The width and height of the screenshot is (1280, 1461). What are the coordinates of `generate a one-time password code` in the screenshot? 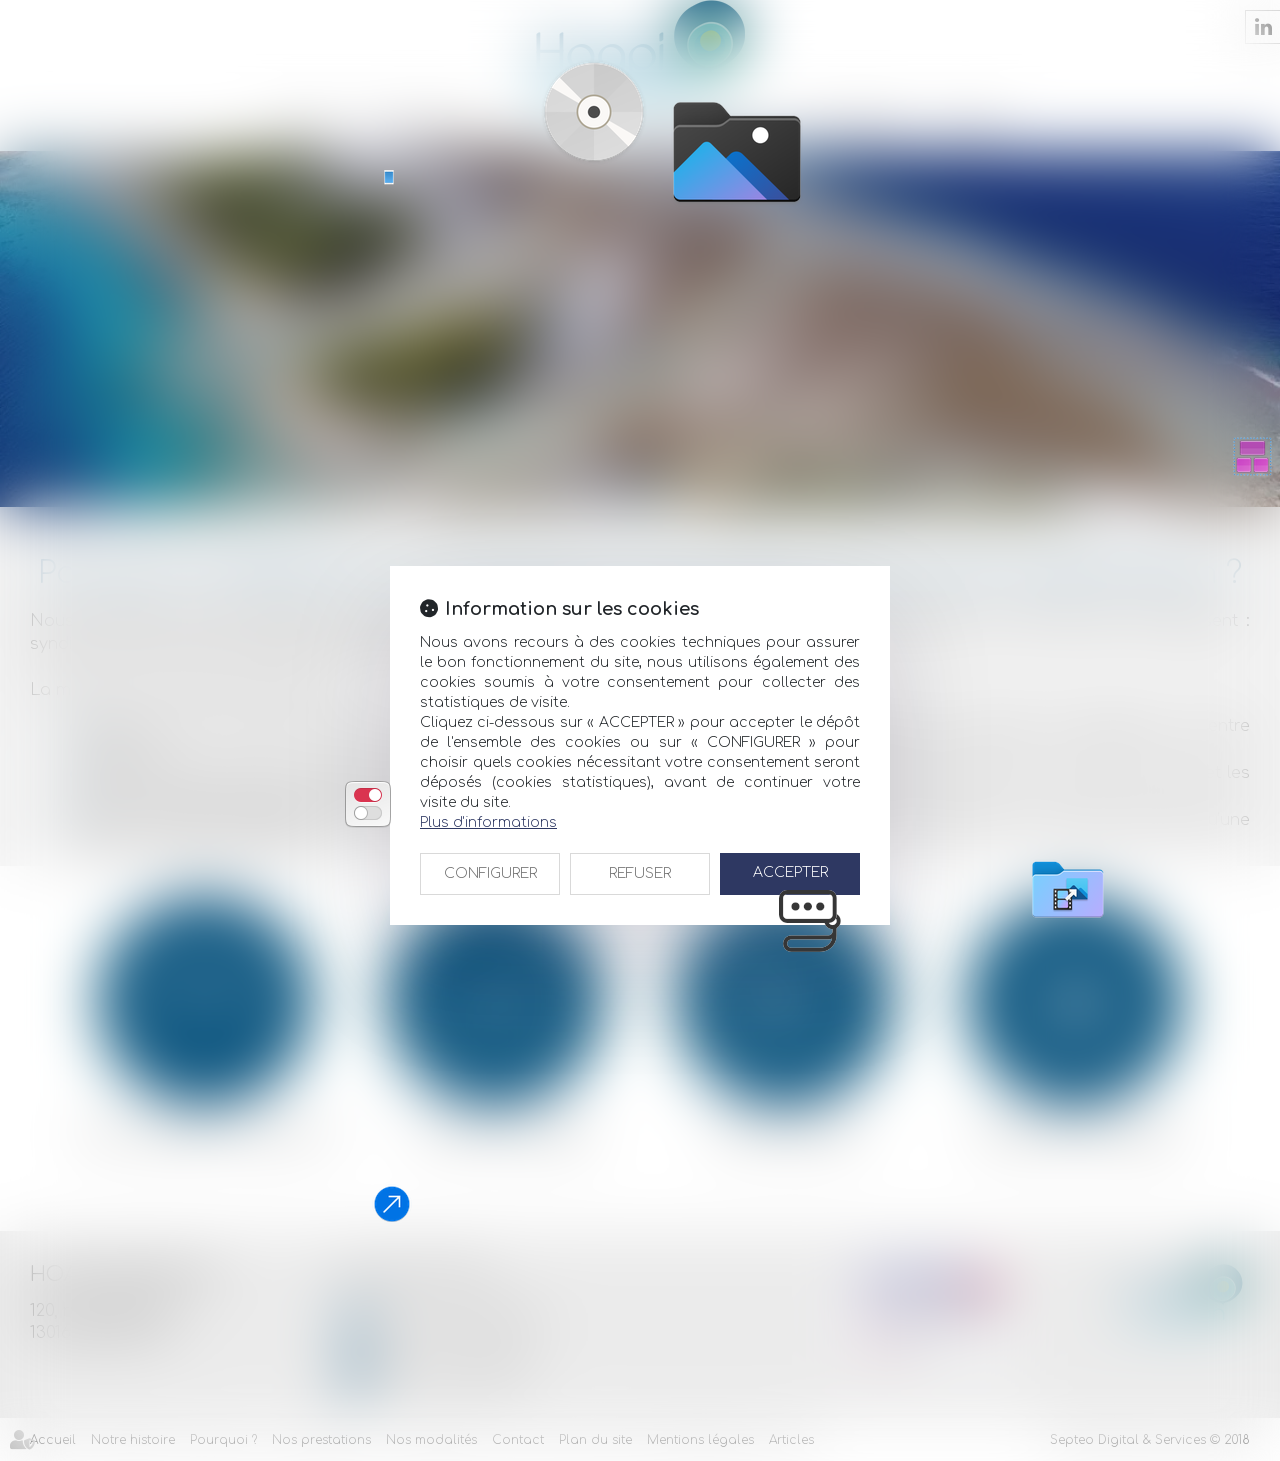 It's located at (812, 923).